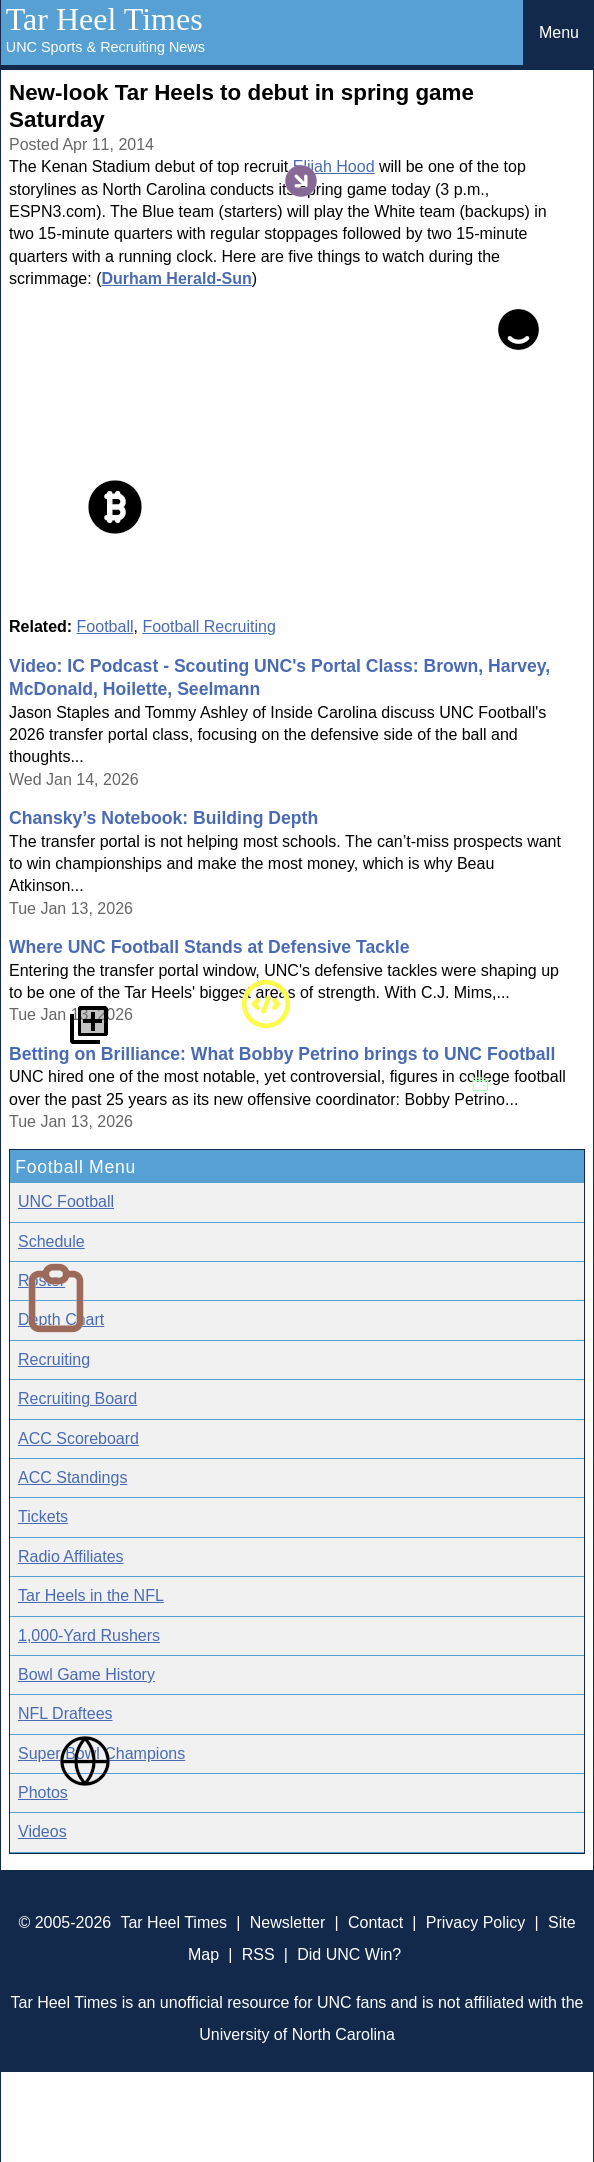  Describe the element at coordinates (301, 181) in the screenshot. I see `navigate to the next section diagonally` at that location.